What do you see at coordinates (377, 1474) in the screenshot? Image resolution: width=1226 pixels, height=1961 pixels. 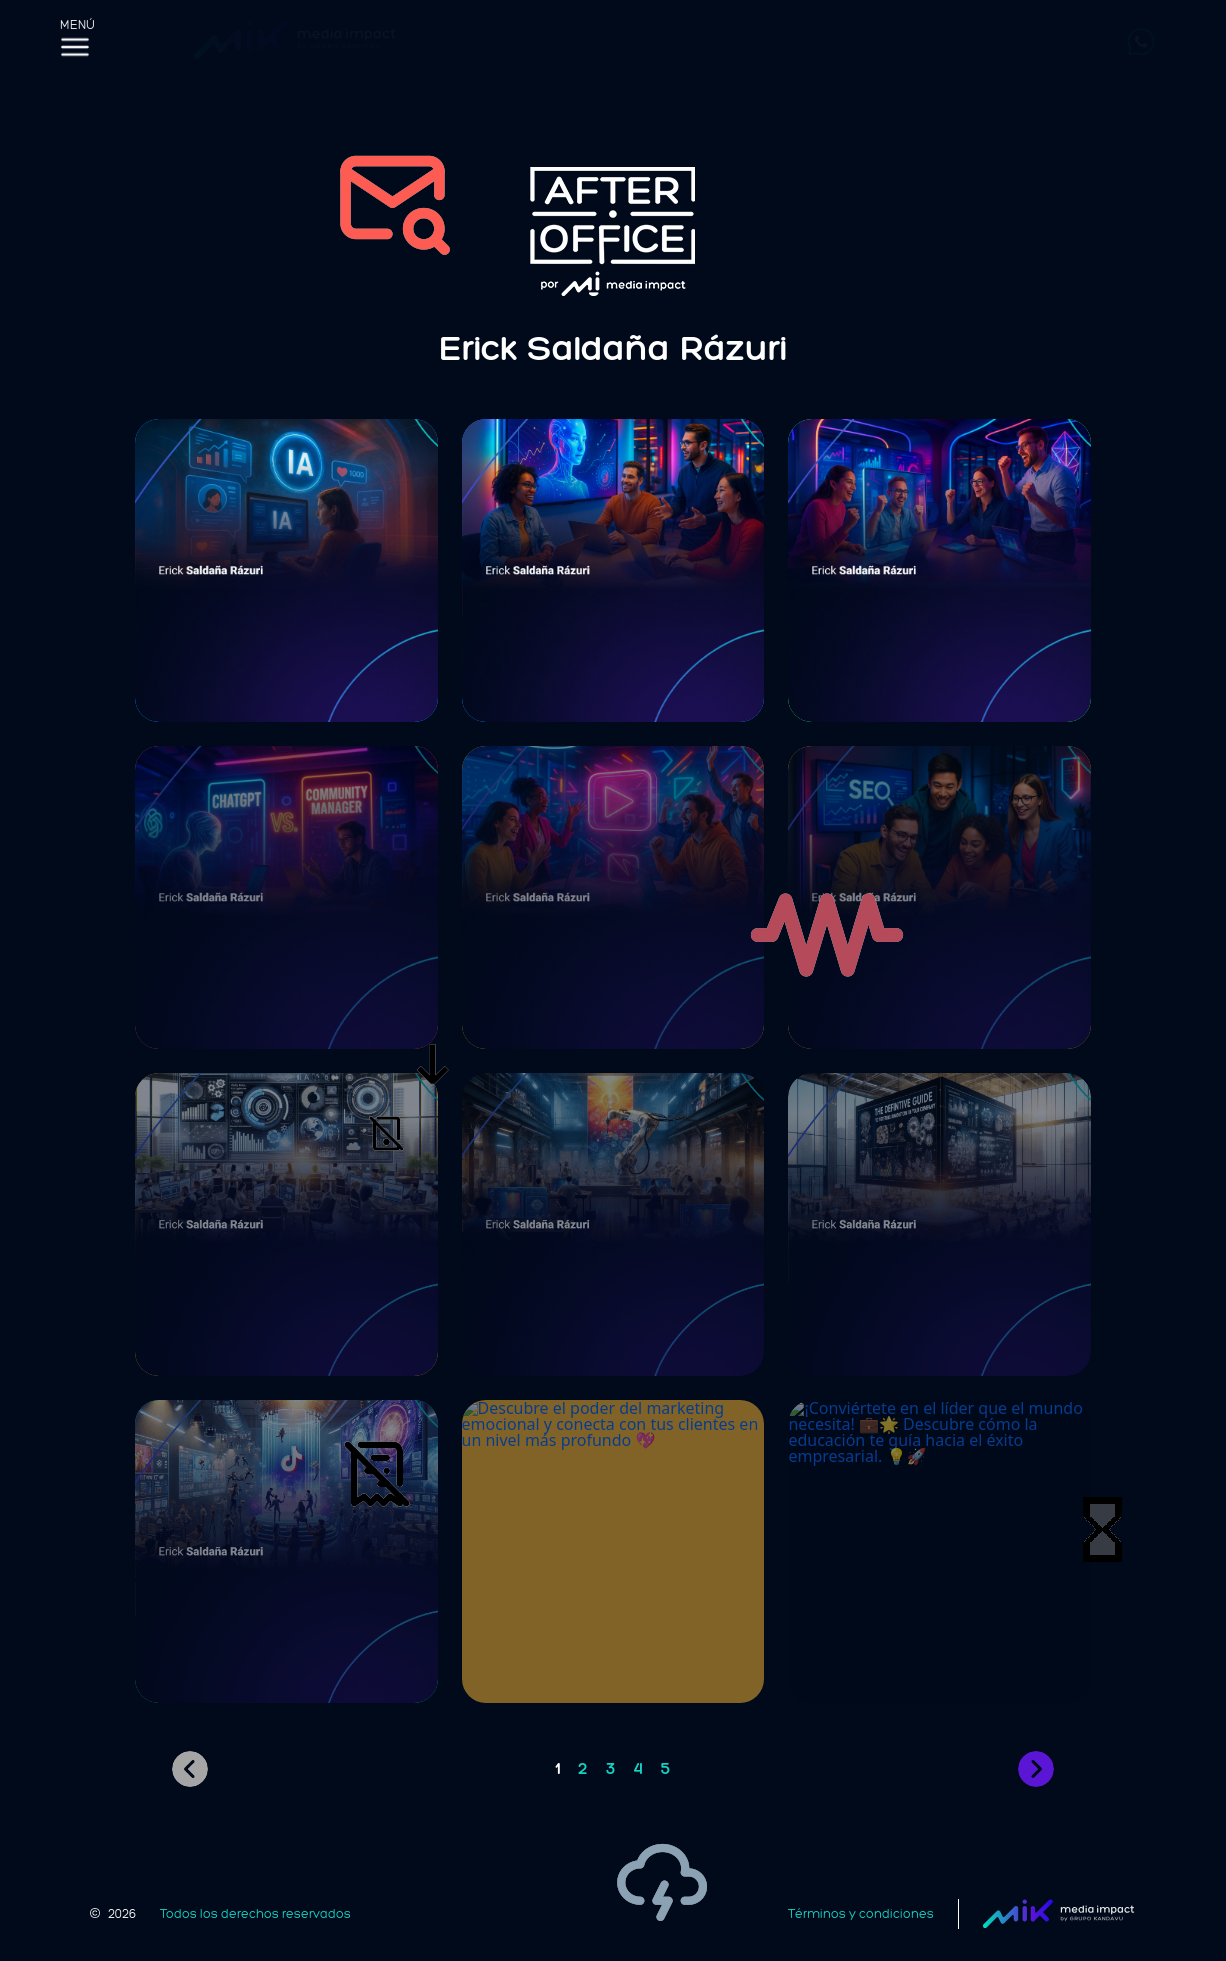 I see `disable receipt generation` at bounding box center [377, 1474].